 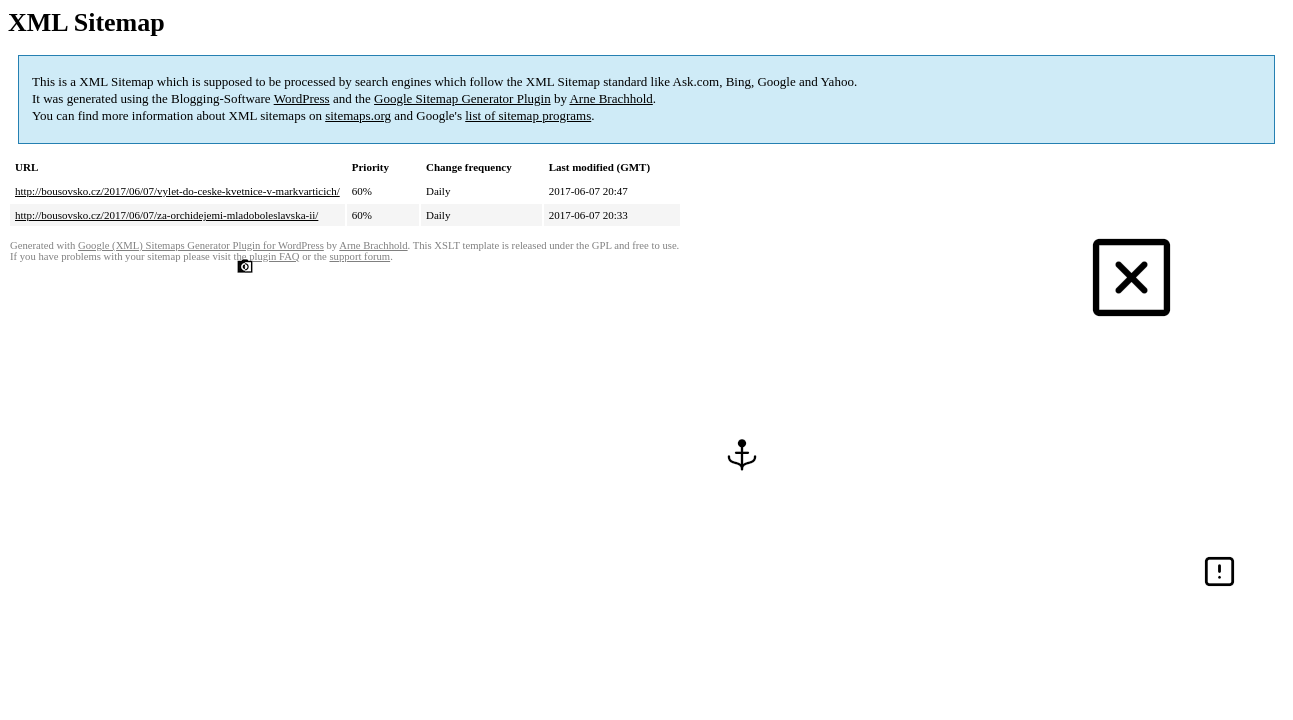 What do you see at coordinates (245, 266) in the screenshot?
I see `apply black and white filter to photo` at bounding box center [245, 266].